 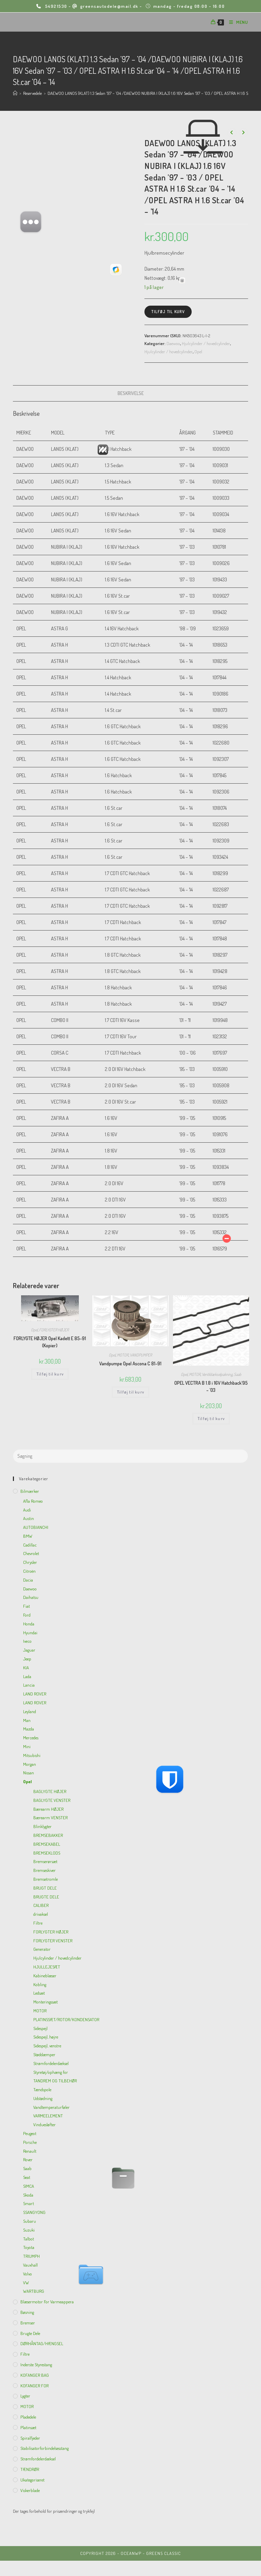 What do you see at coordinates (31, 222) in the screenshot?
I see `open settings or preferences` at bounding box center [31, 222].